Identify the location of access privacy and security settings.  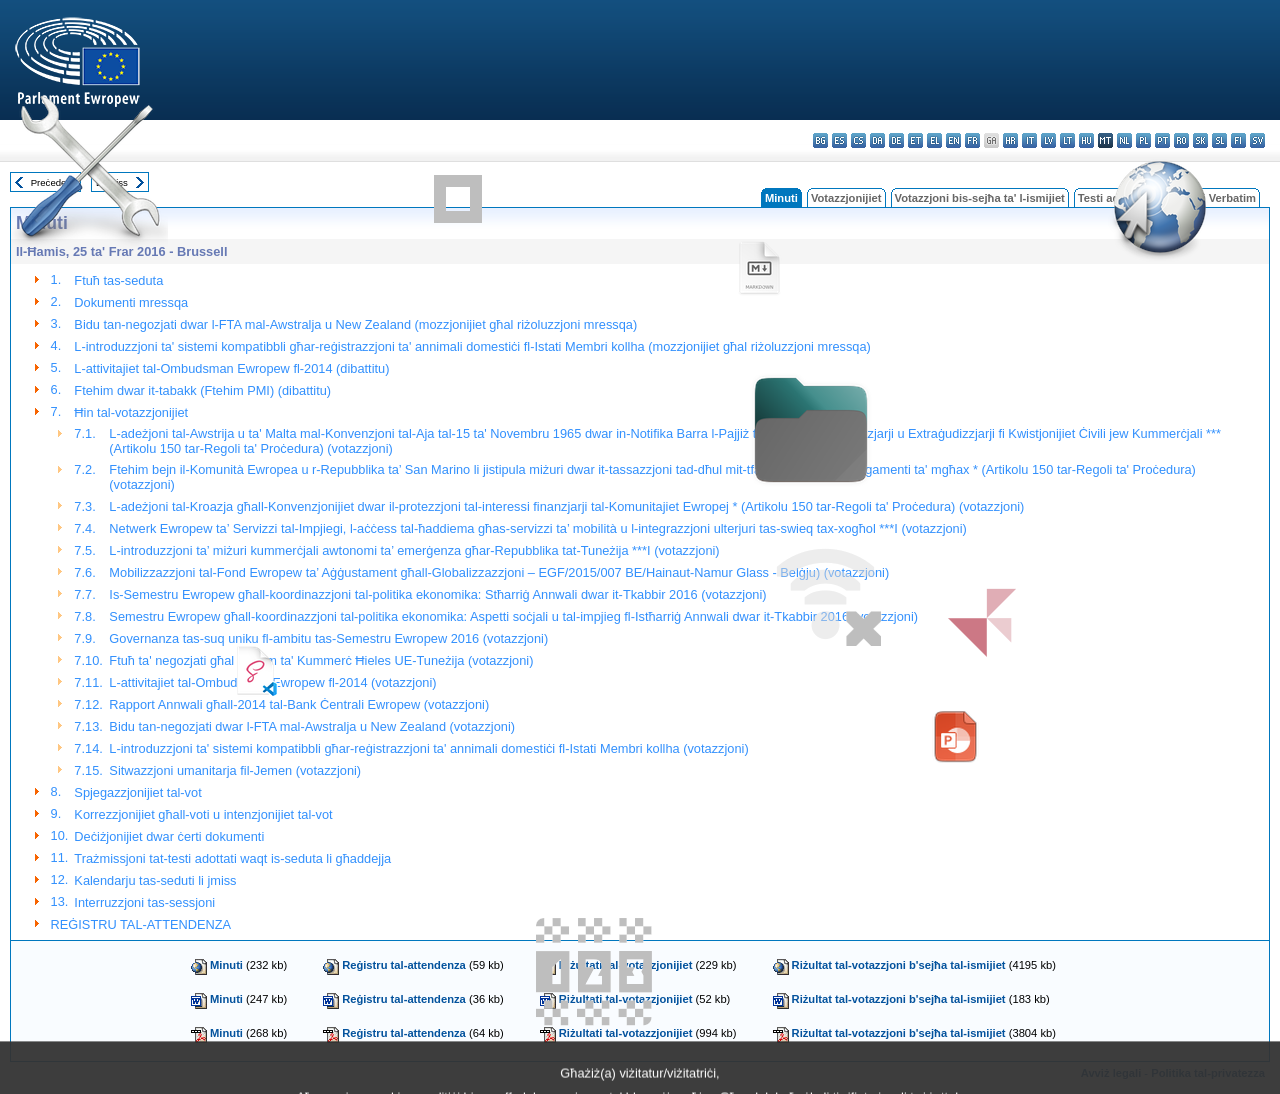
(594, 976).